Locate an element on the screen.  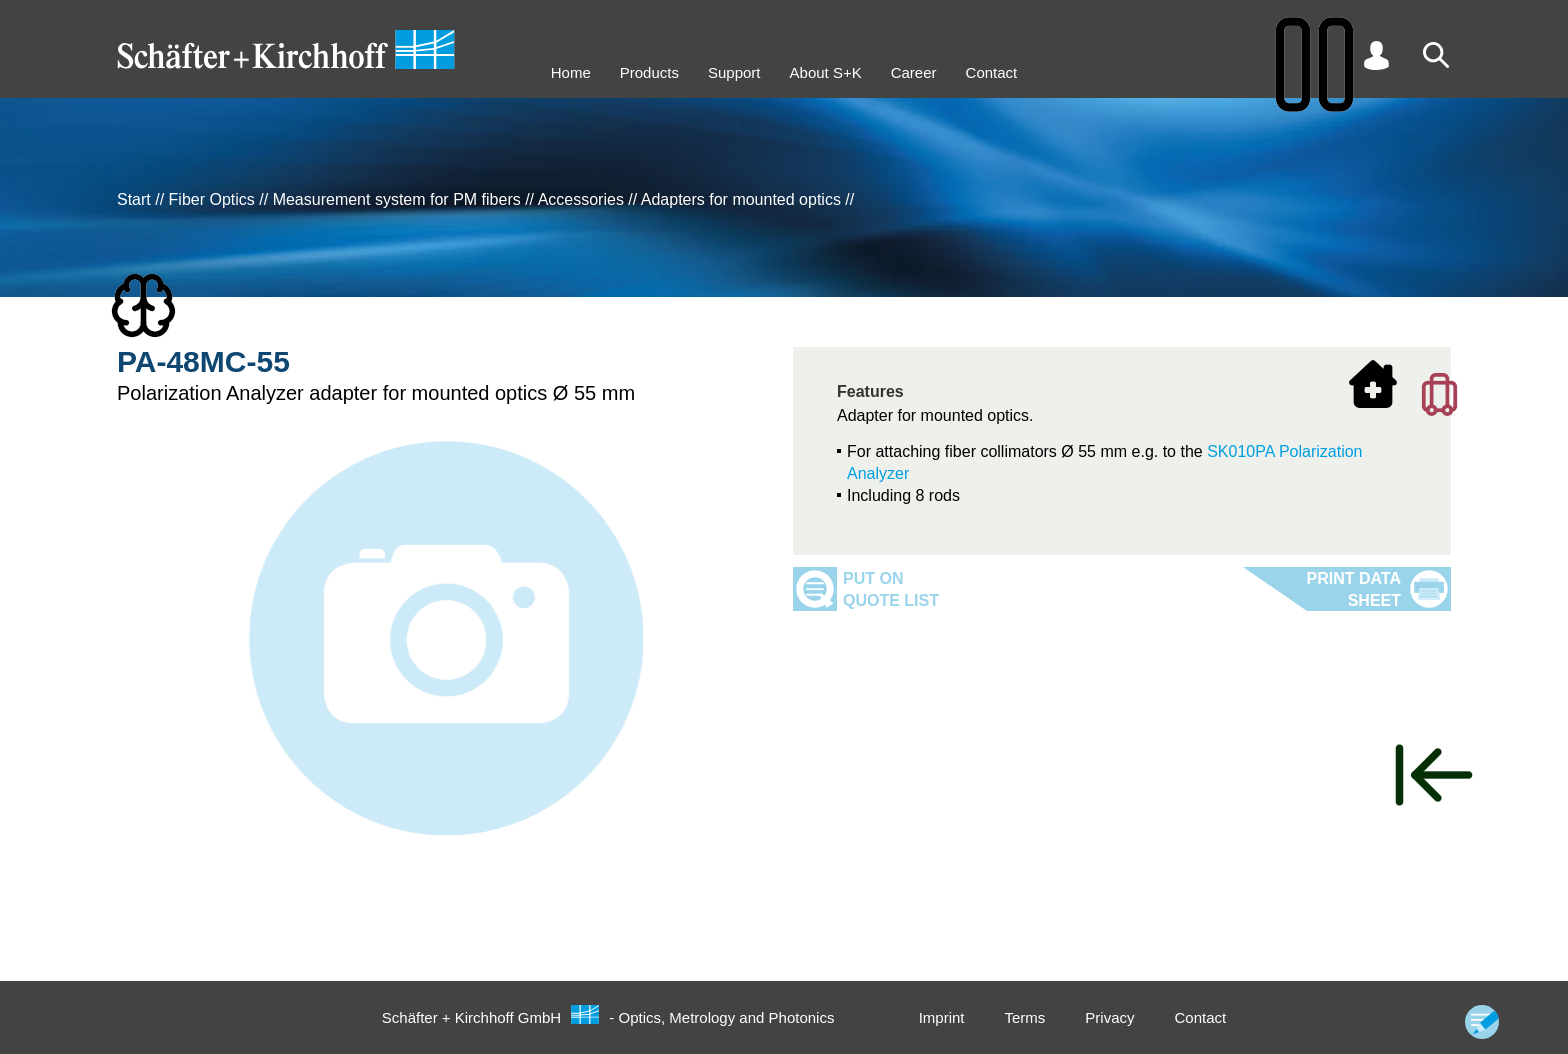
access medical or healthcare services is located at coordinates (1373, 384).